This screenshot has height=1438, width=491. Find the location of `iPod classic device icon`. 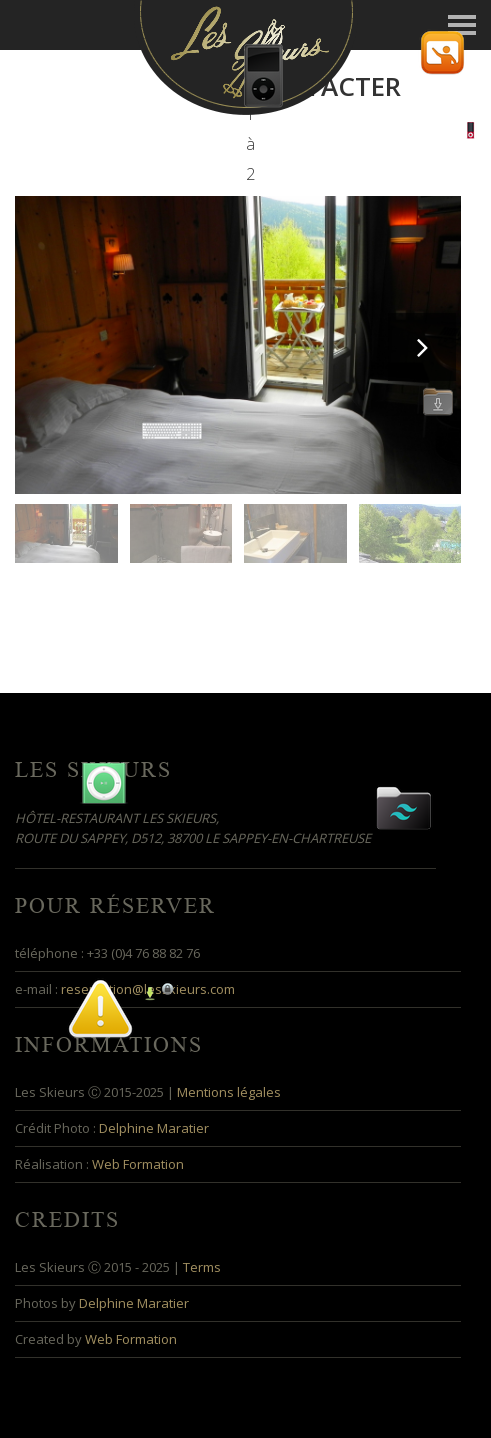

iPod classic device icon is located at coordinates (263, 75).